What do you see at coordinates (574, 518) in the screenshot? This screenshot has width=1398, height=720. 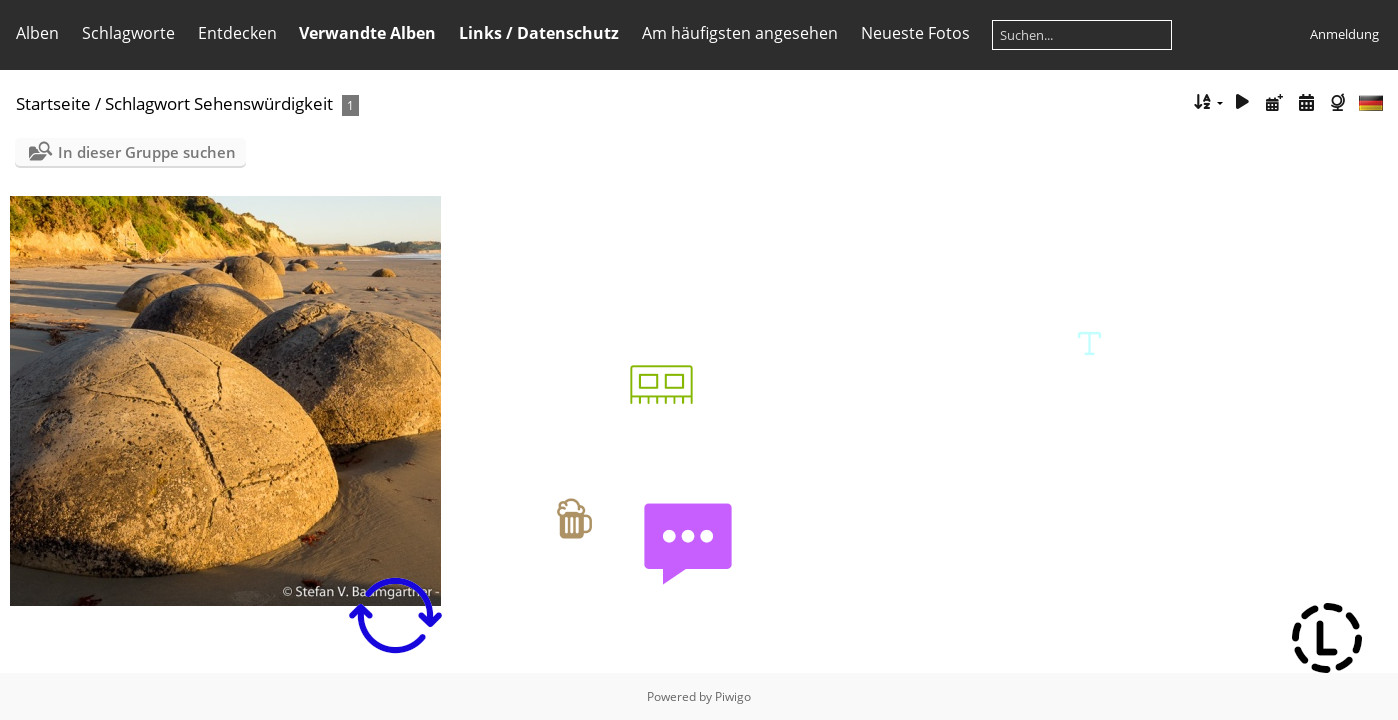 I see `browse nearby bars or pubs` at bounding box center [574, 518].